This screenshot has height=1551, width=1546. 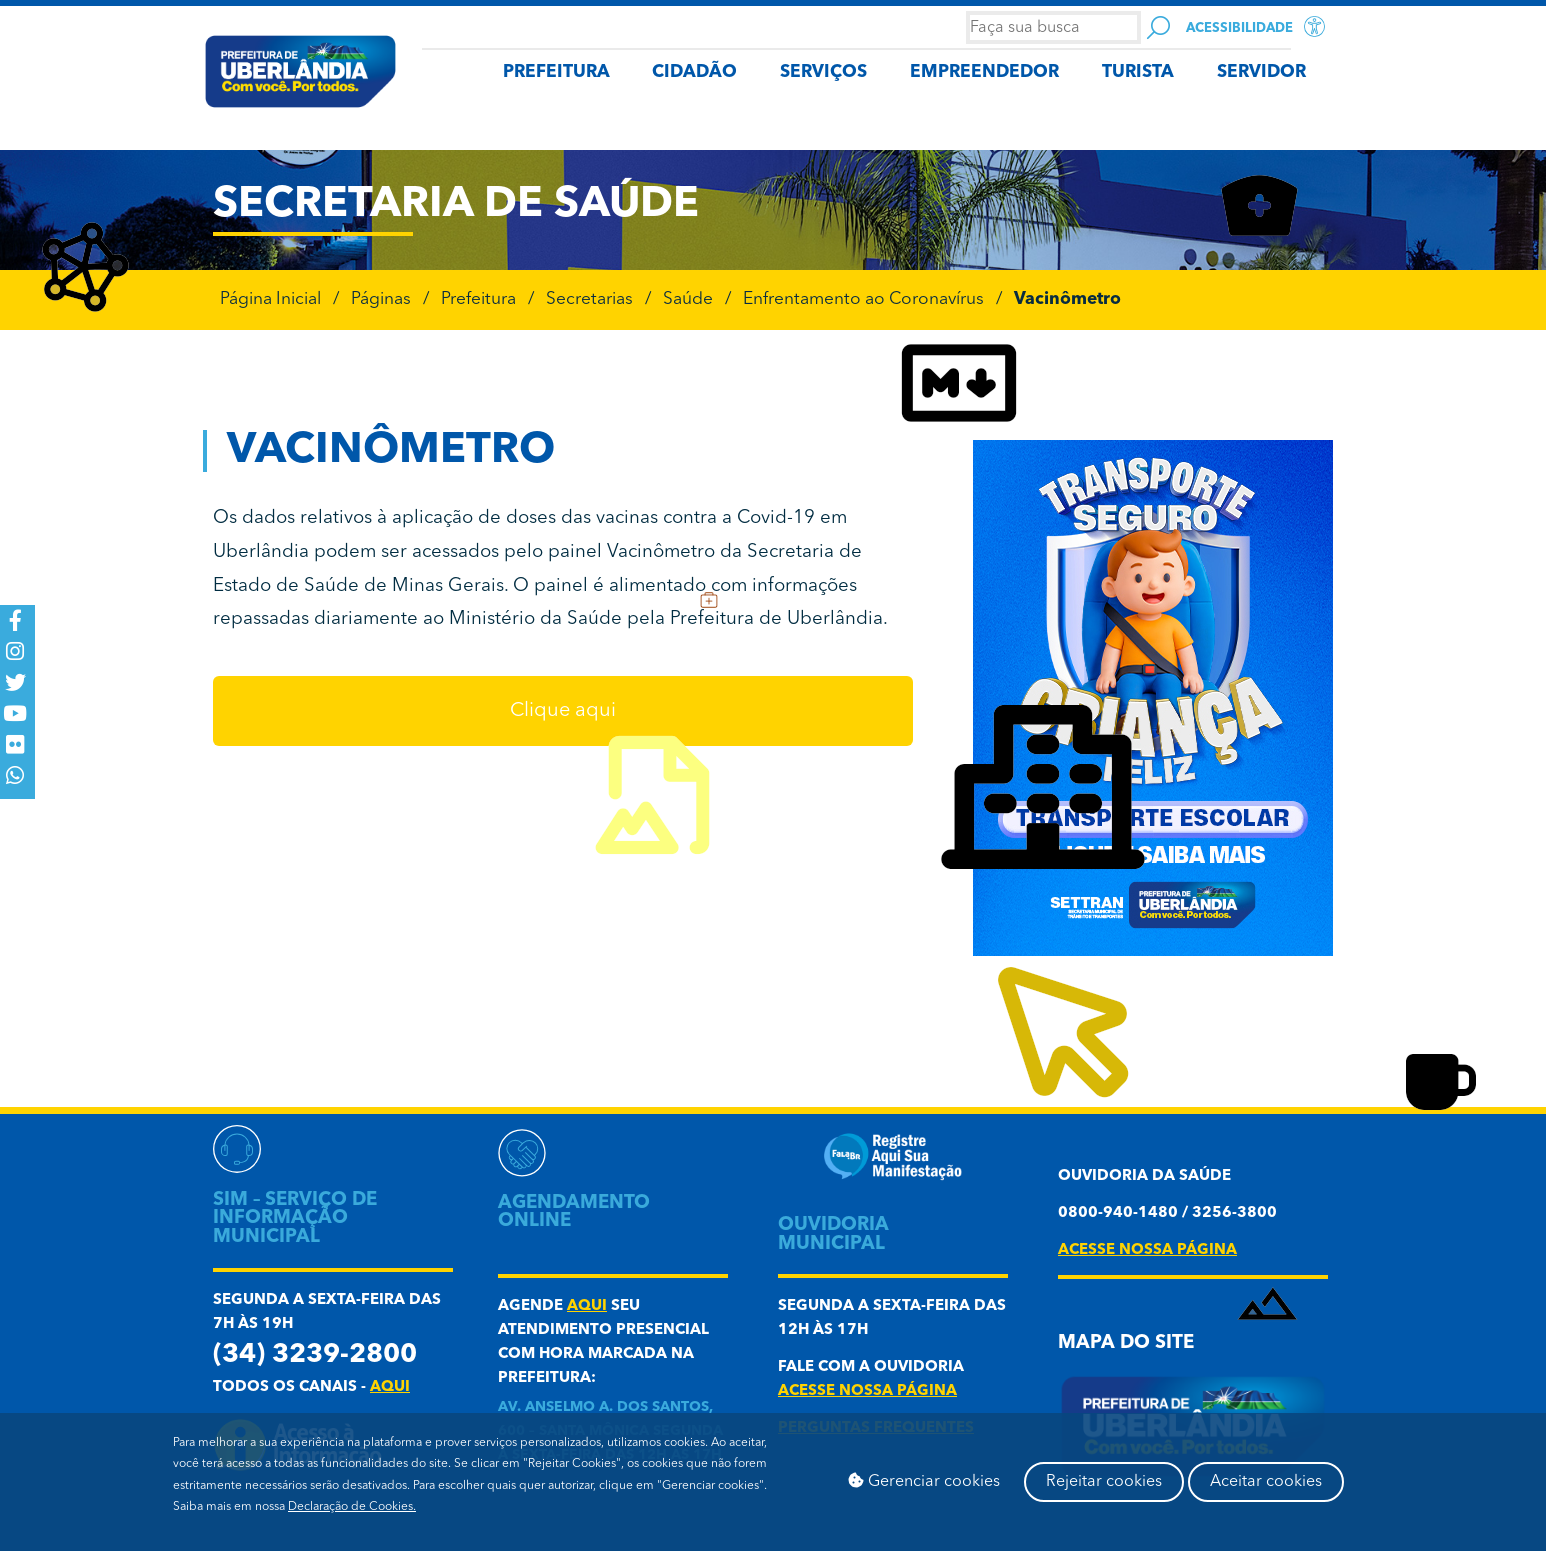 What do you see at coordinates (1062, 1031) in the screenshot?
I see `indicates cursor or pointer mode` at bounding box center [1062, 1031].